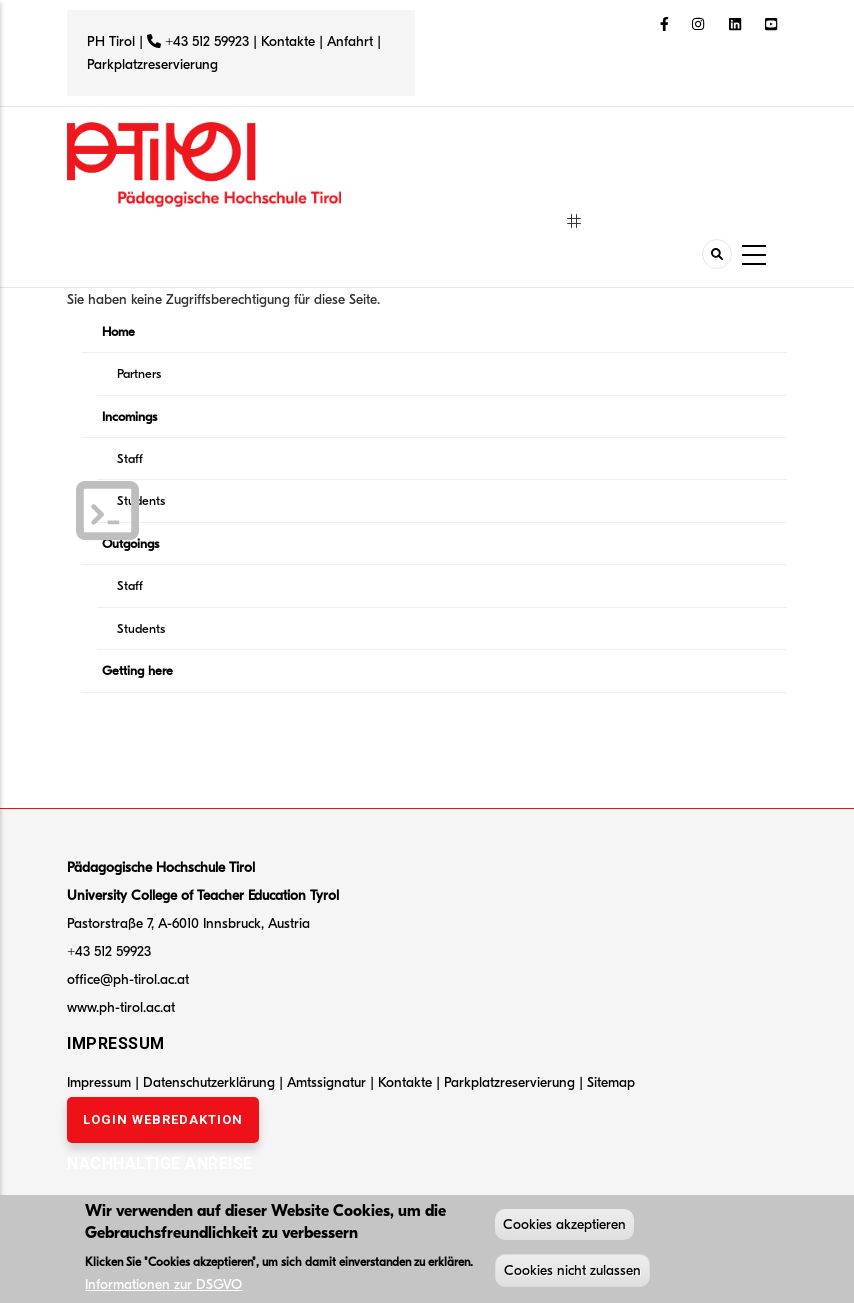  What do you see at coordinates (107, 512) in the screenshot?
I see `open the terminal application` at bounding box center [107, 512].